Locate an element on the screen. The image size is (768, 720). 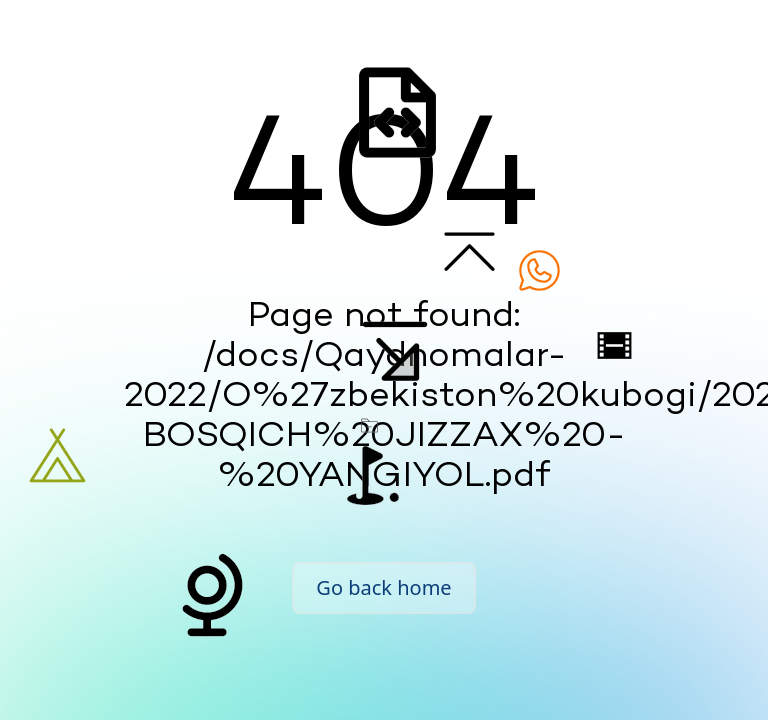
collapse or minimize a section is located at coordinates (469, 250).